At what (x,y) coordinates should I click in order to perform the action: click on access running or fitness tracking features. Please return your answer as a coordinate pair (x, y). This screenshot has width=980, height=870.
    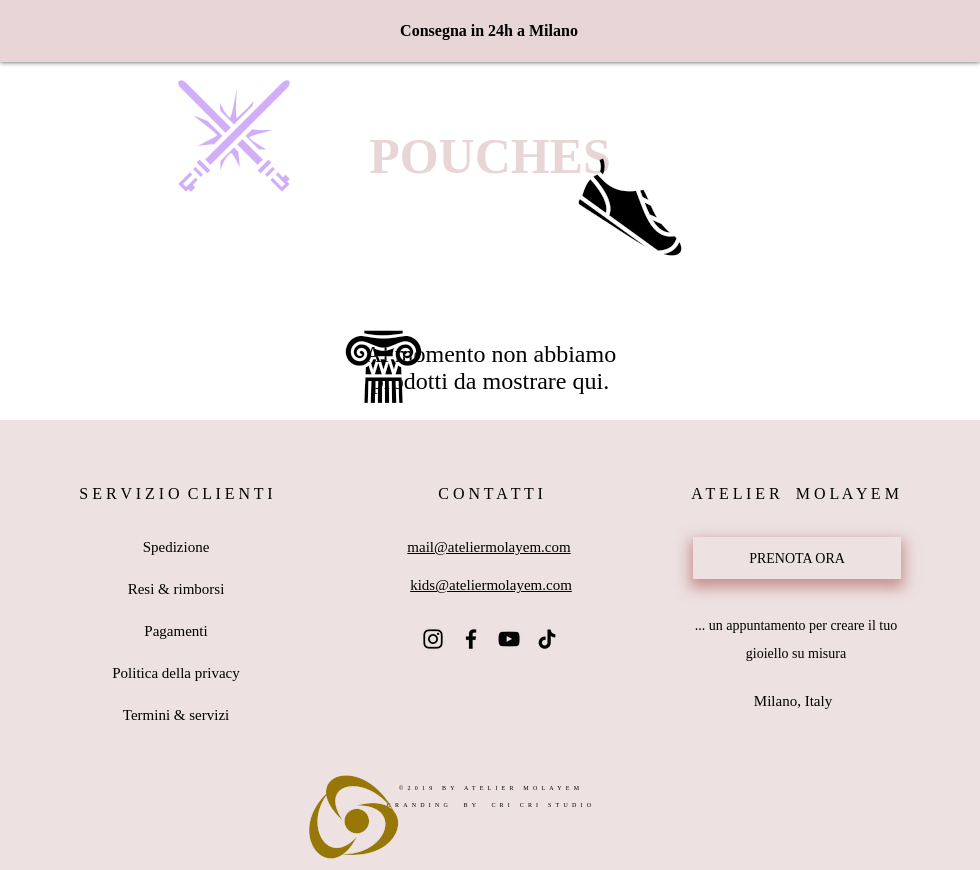
    Looking at the image, I should click on (630, 207).